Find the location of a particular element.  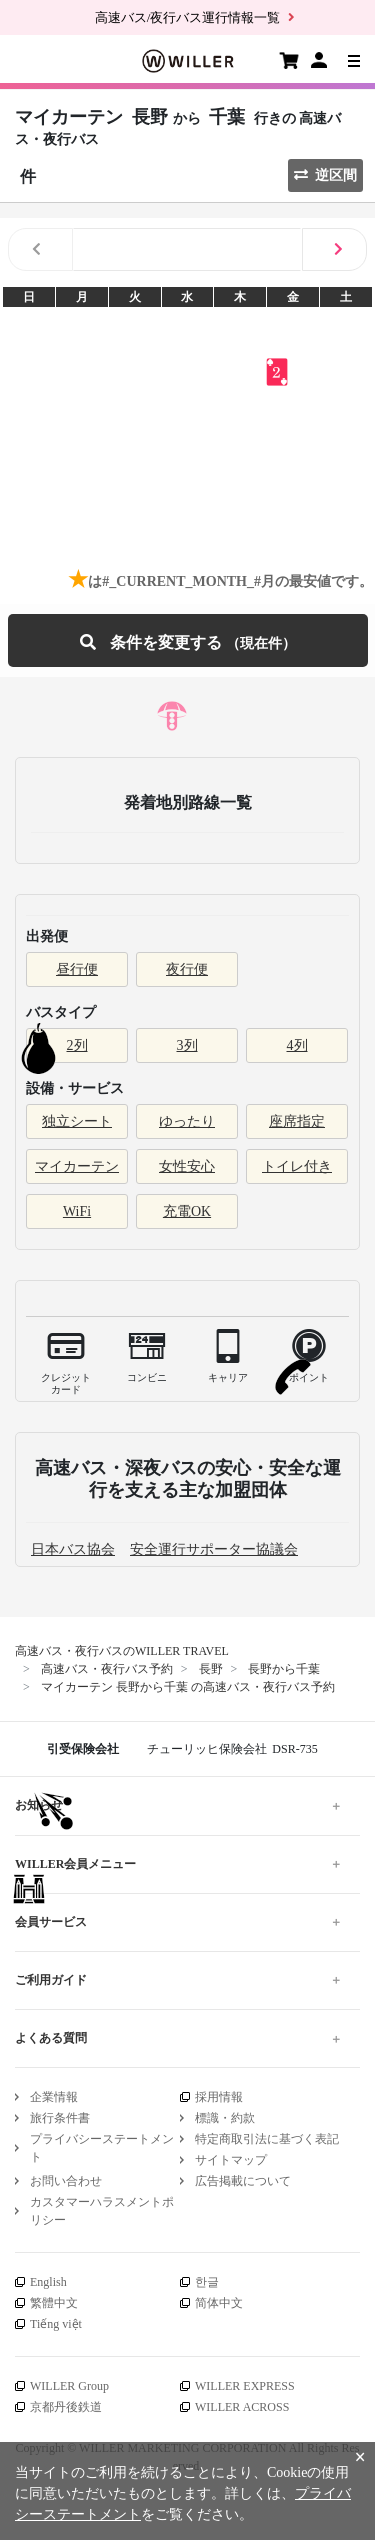

two of spades playing card is located at coordinates (277, 372).